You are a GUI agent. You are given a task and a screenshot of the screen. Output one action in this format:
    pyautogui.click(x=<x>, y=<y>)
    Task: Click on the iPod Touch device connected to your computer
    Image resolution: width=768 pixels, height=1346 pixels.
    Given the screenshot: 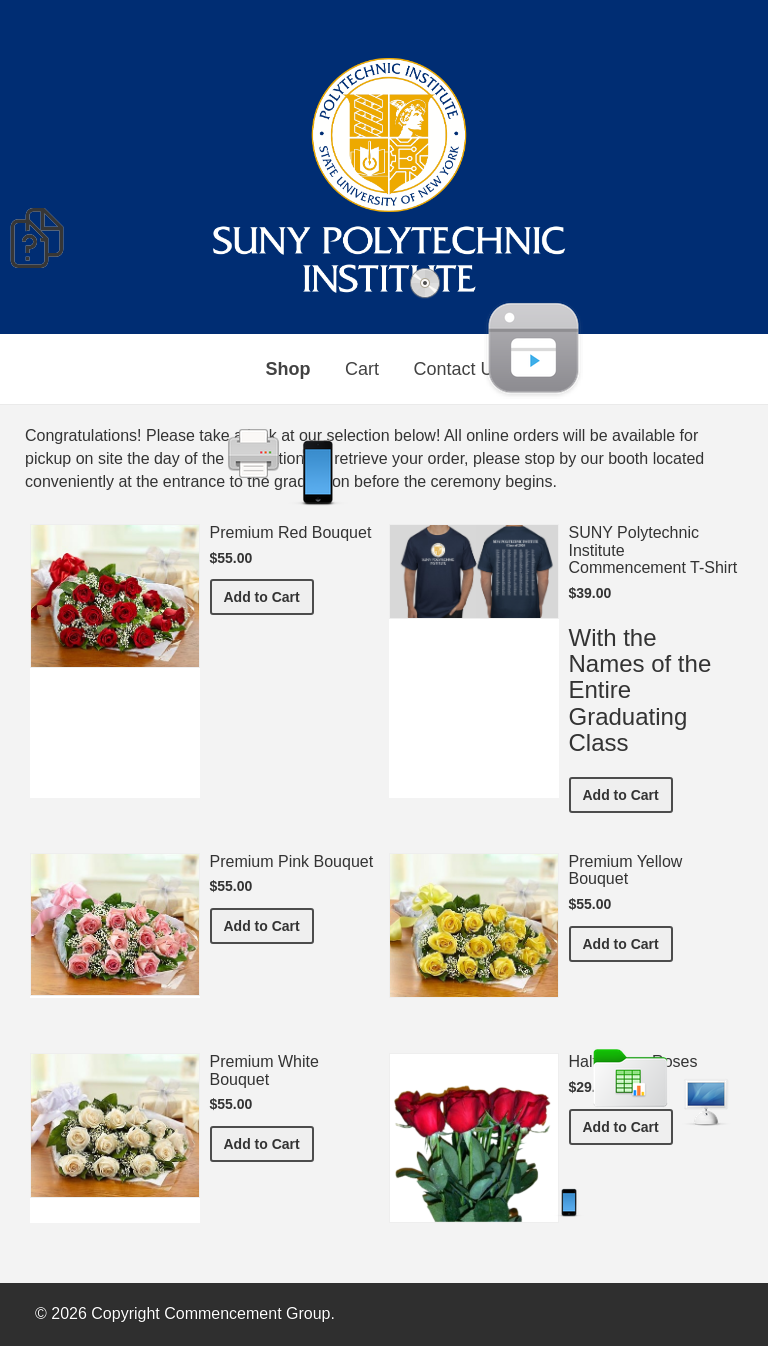 What is the action you would take?
    pyautogui.click(x=318, y=473)
    